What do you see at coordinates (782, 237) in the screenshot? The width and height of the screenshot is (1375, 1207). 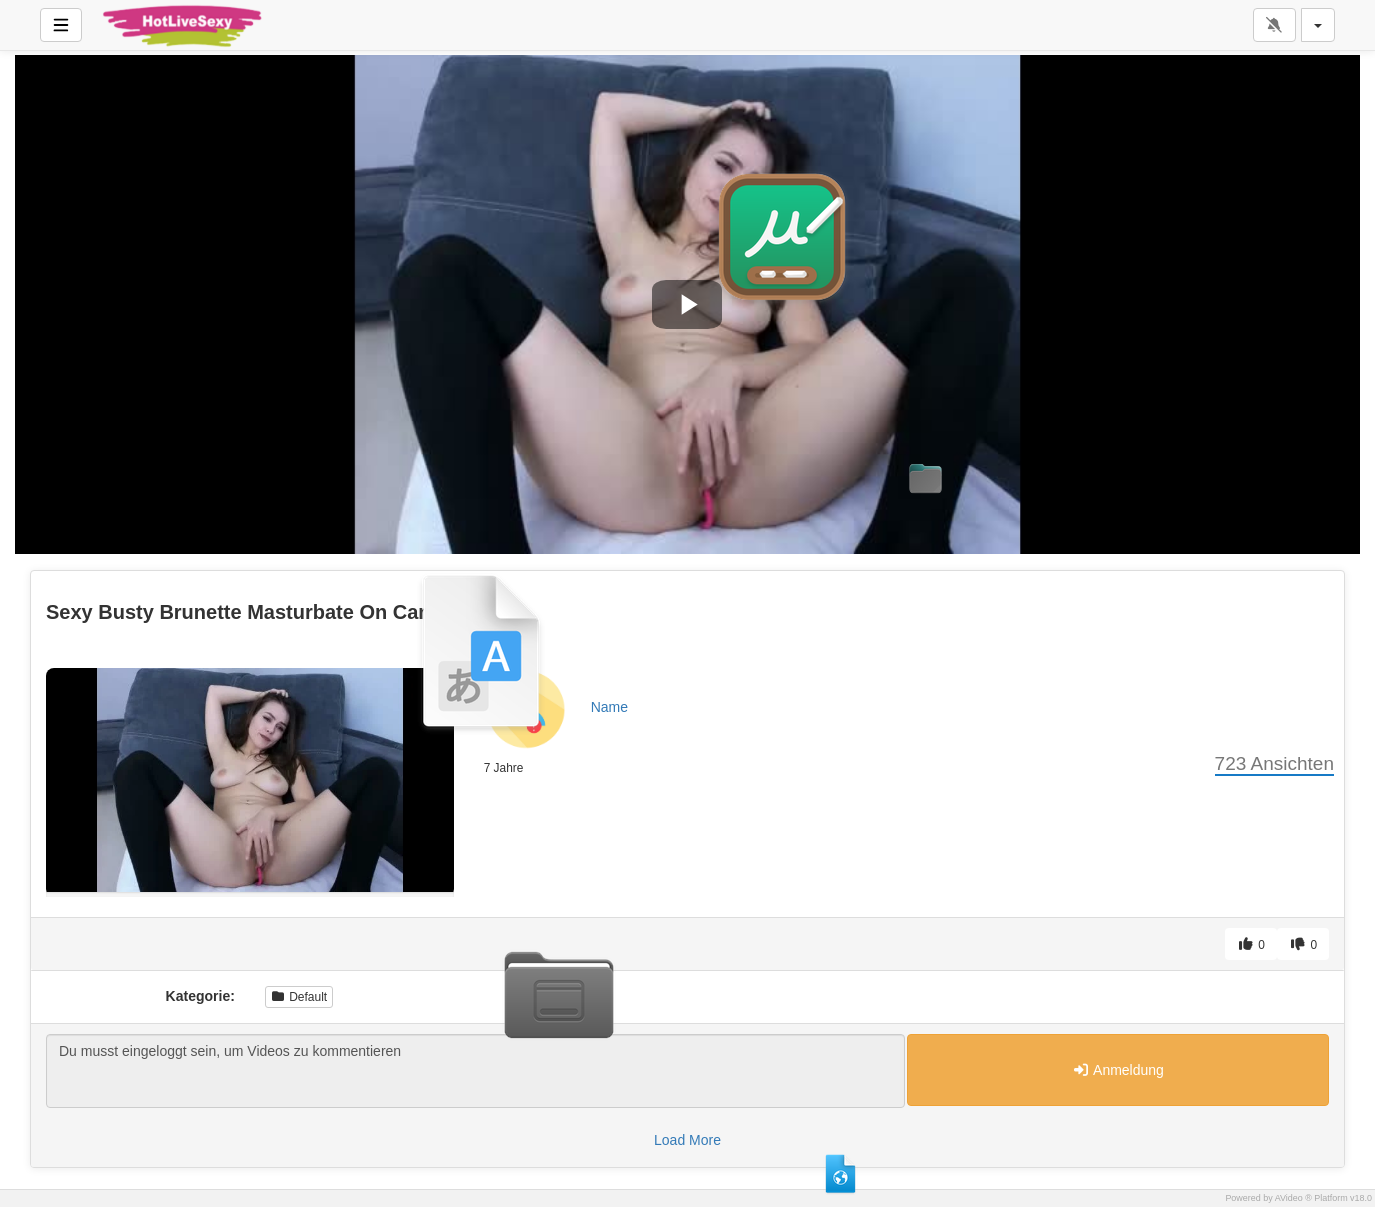 I see `open tex-match app for handwriting or symbol recognition` at bounding box center [782, 237].